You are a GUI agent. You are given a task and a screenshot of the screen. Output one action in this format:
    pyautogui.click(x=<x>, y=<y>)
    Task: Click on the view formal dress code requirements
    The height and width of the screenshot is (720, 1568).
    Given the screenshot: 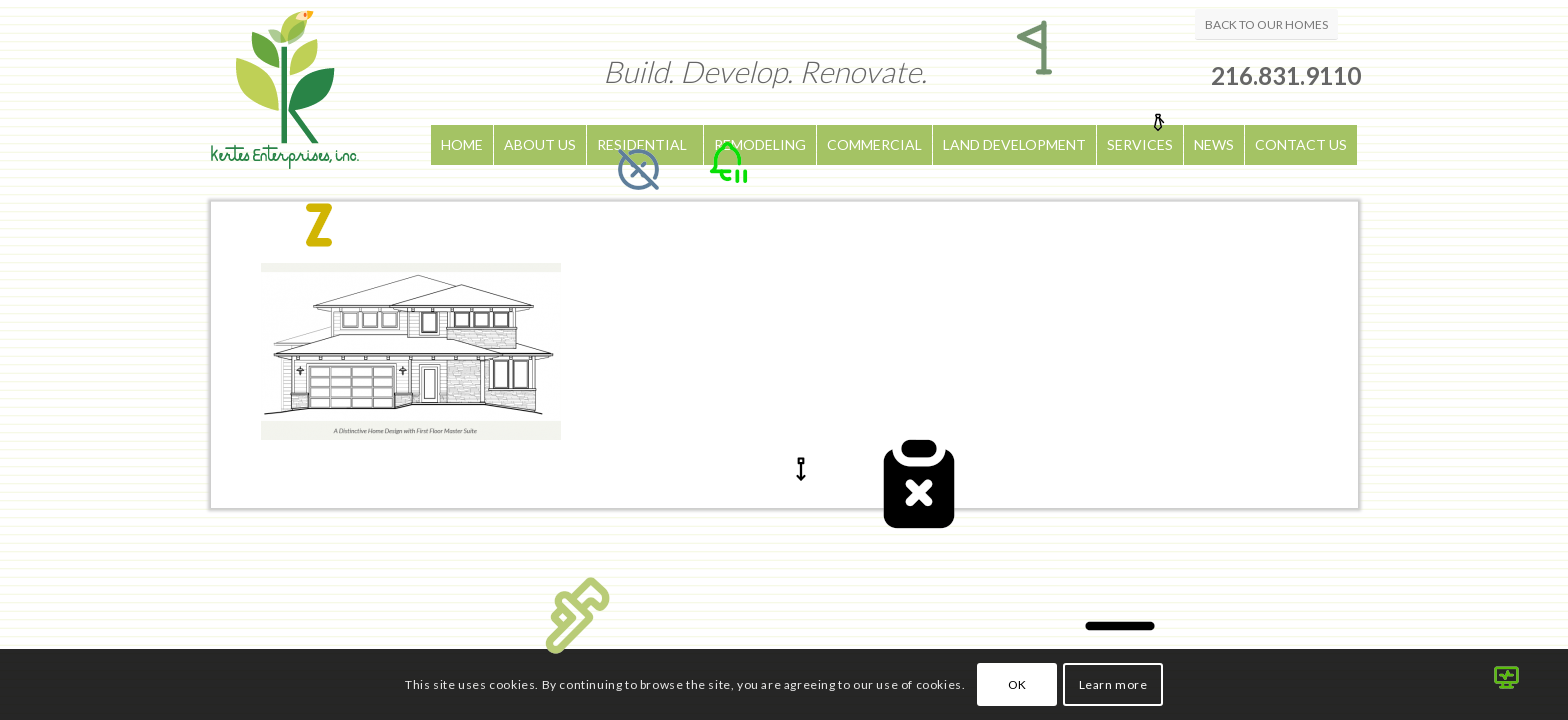 What is the action you would take?
    pyautogui.click(x=1158, y=122)
    